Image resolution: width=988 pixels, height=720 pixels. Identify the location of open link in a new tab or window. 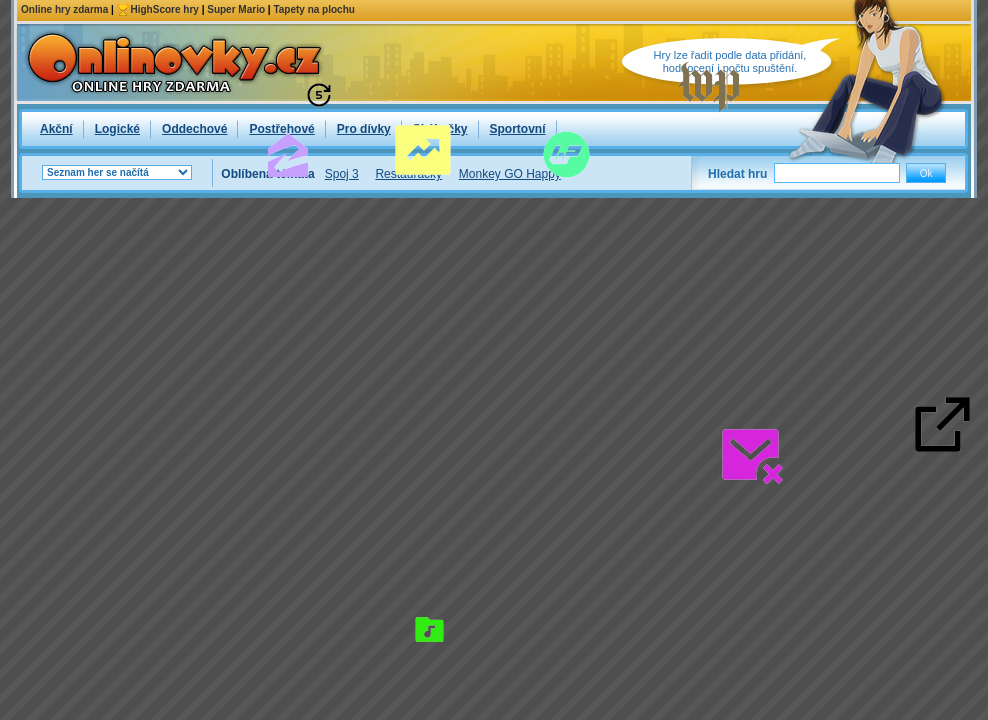
(942, 424).